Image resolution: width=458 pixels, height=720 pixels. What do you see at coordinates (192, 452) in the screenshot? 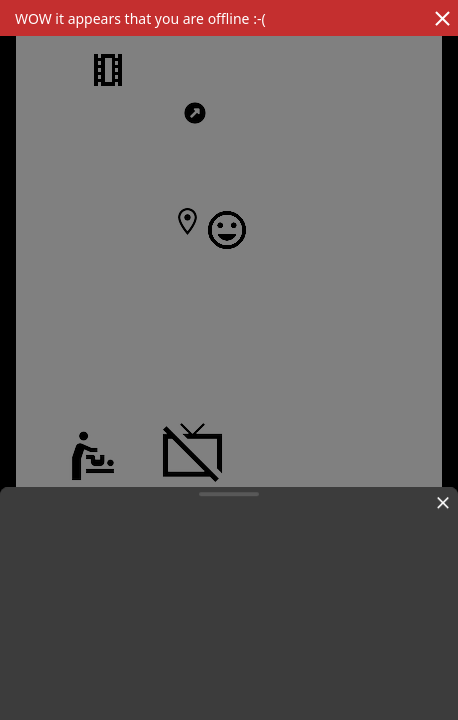
I see `tv or display is currently off or disabled` at bounding box center [192, 452].